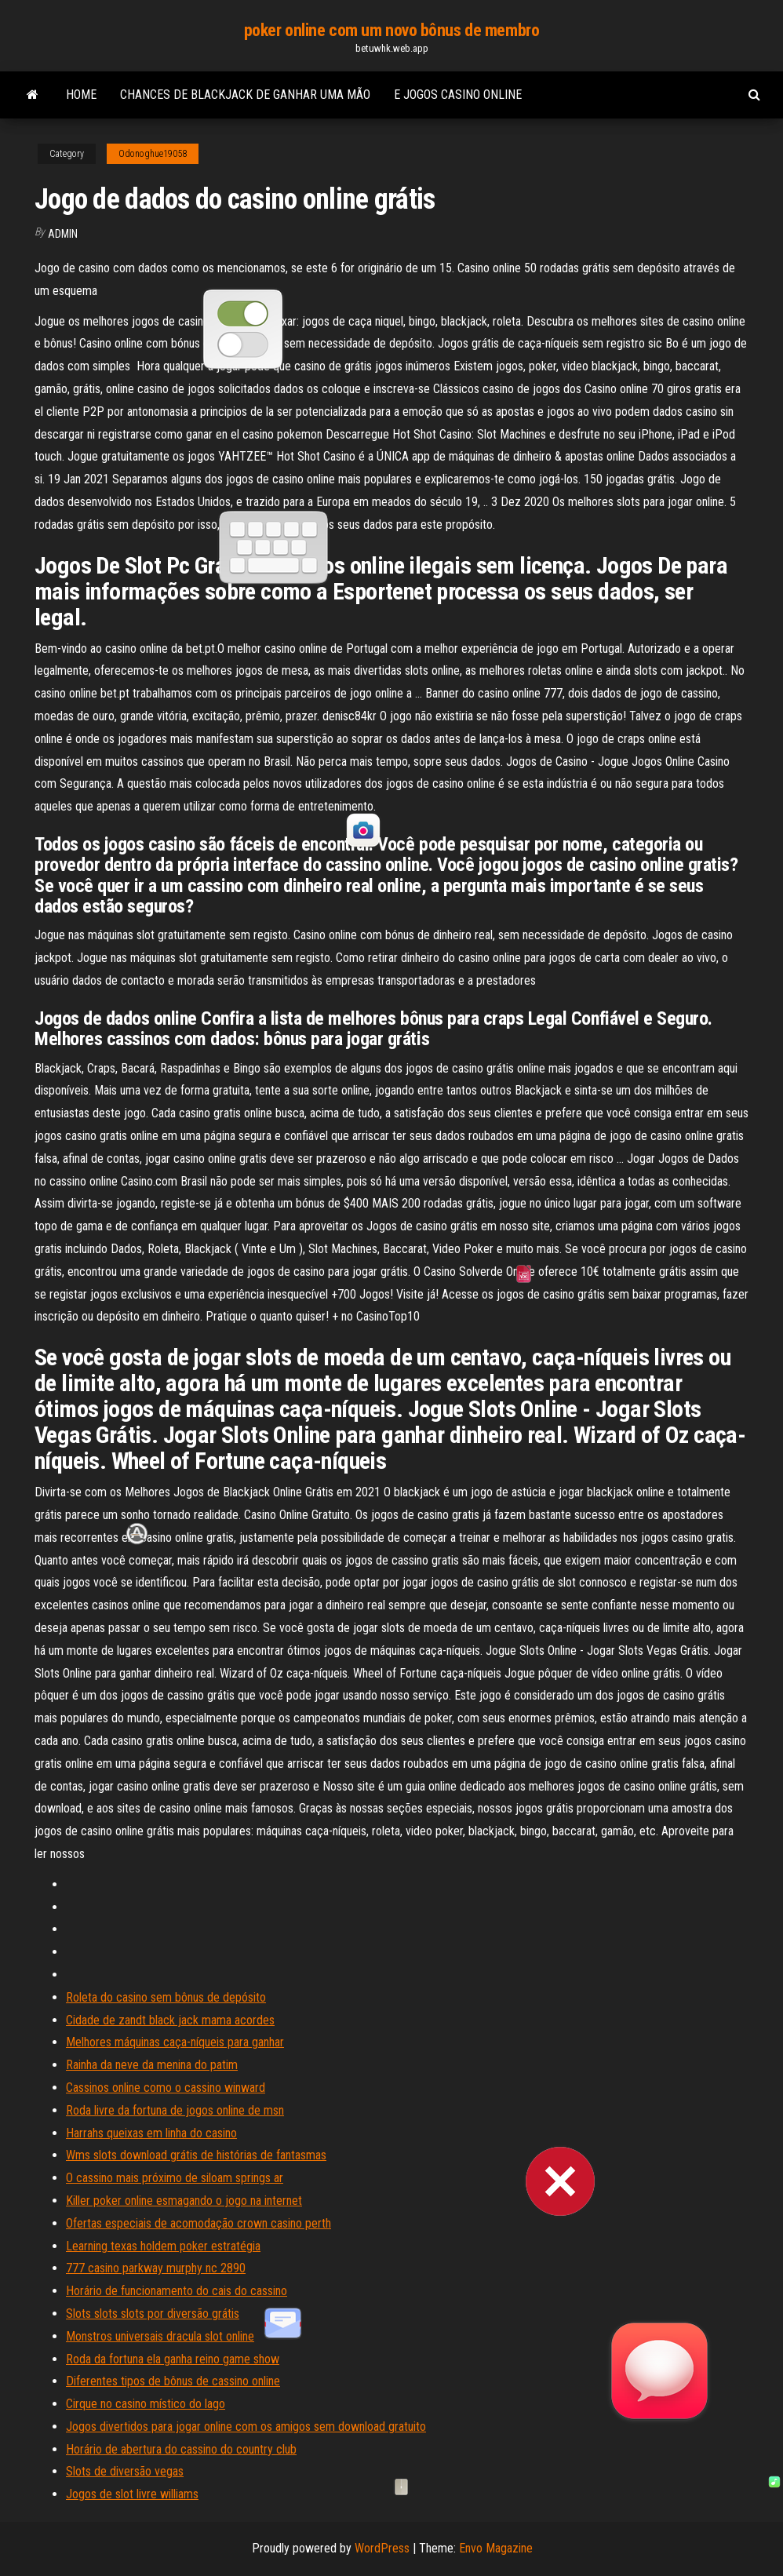 Image resolution: width=783 pixels, height=2576 pixels. I want to click on open the mail application, so click(282, 2323).